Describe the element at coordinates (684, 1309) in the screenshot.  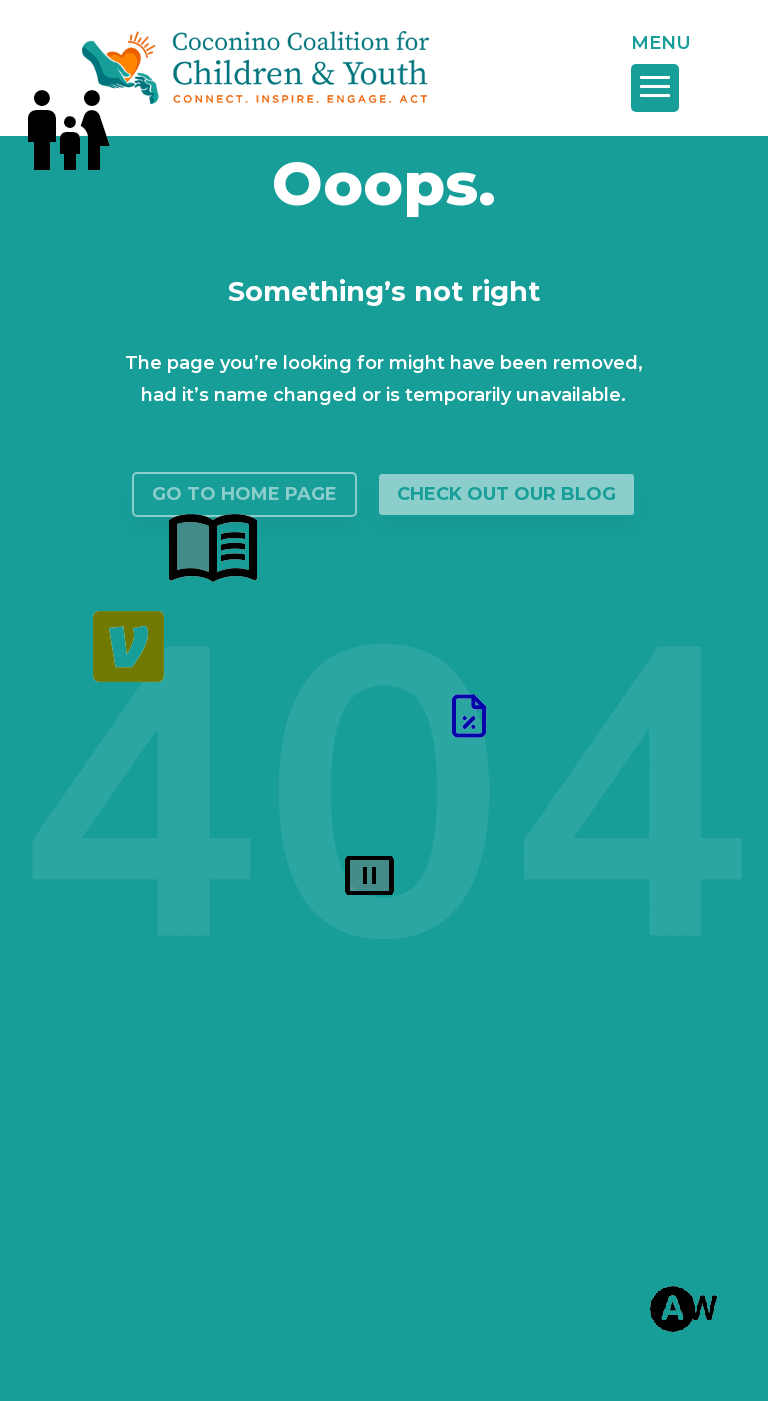
I see `toggle automatic white balance` at that location.